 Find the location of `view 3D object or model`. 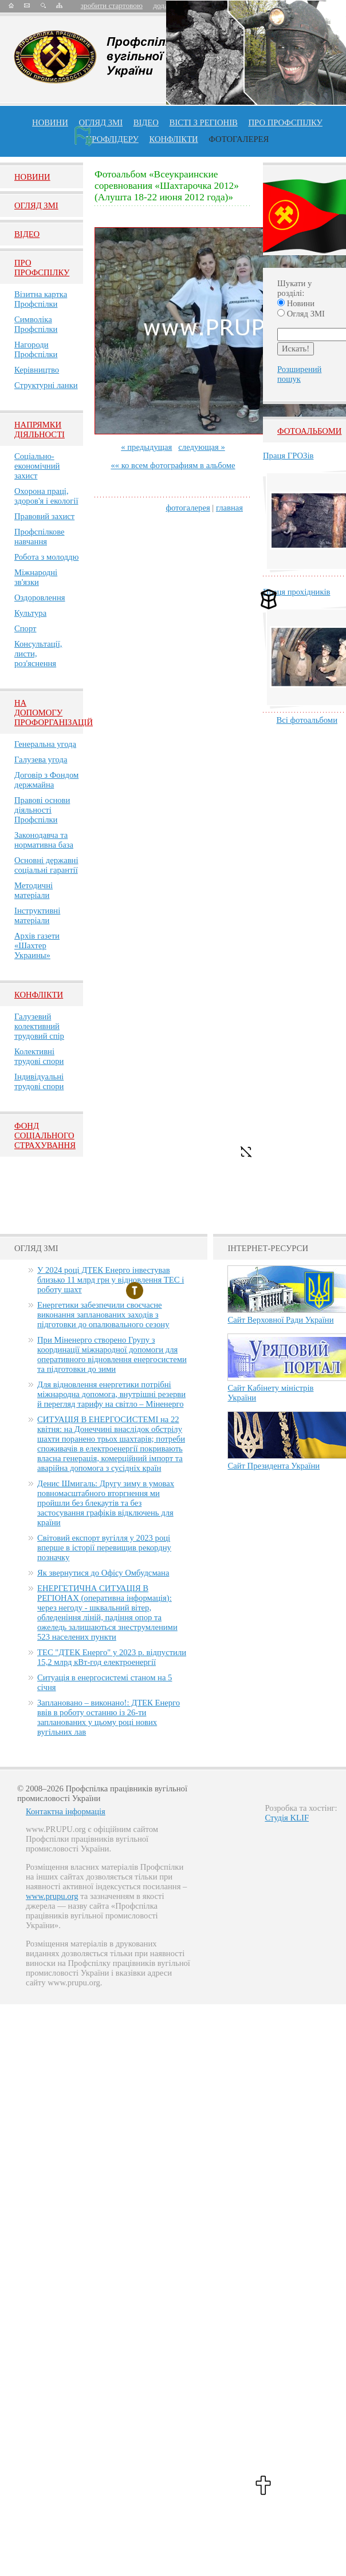

view 3D object or model is located at coordinates (269, 599).